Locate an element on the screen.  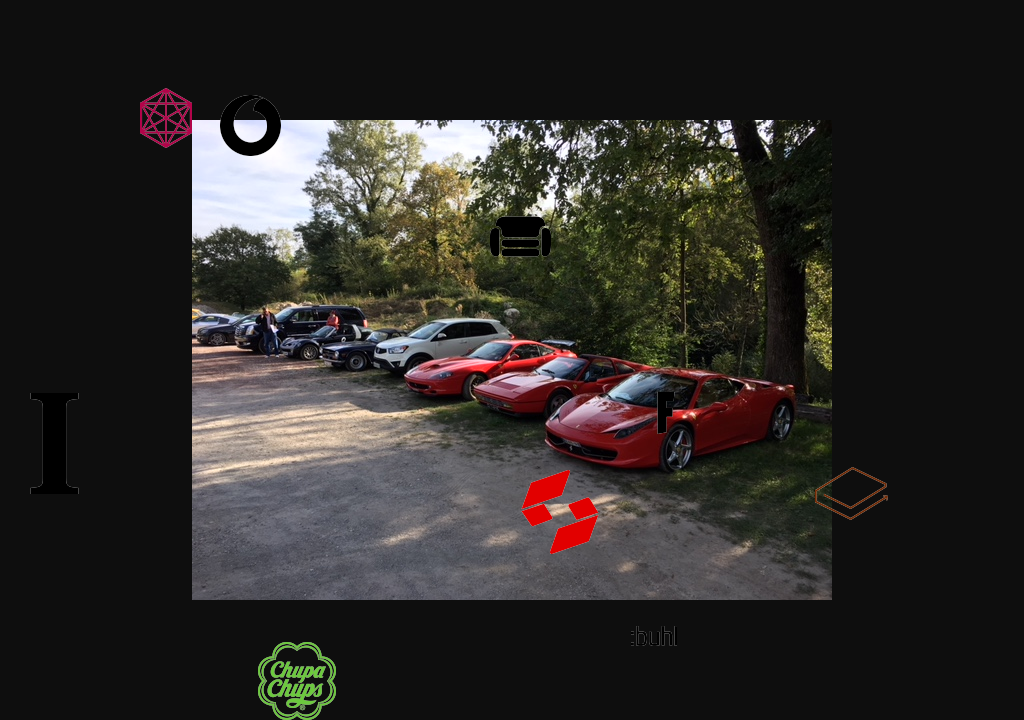
vodafone app or service is located at coordinates (250, 125).